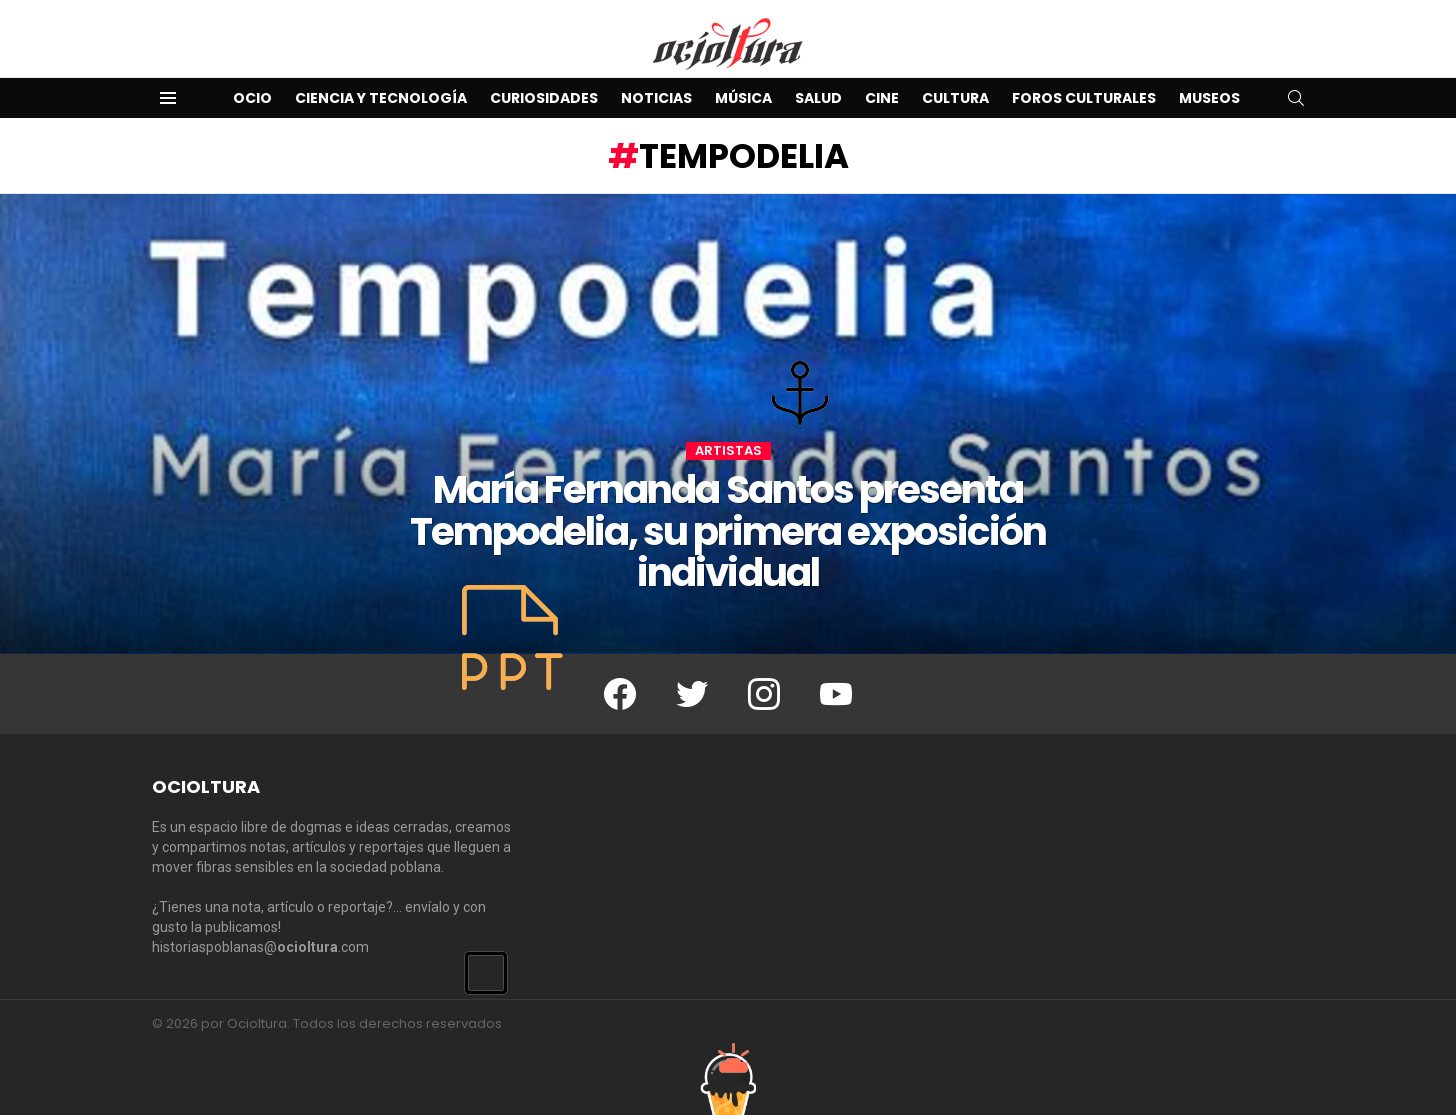 The width and height of the screenshot is (1456, 1115). What do you see at coordinates (486, 973) in the screenshot?
I see `select or deselect an item` at bounding box center [486, 973].